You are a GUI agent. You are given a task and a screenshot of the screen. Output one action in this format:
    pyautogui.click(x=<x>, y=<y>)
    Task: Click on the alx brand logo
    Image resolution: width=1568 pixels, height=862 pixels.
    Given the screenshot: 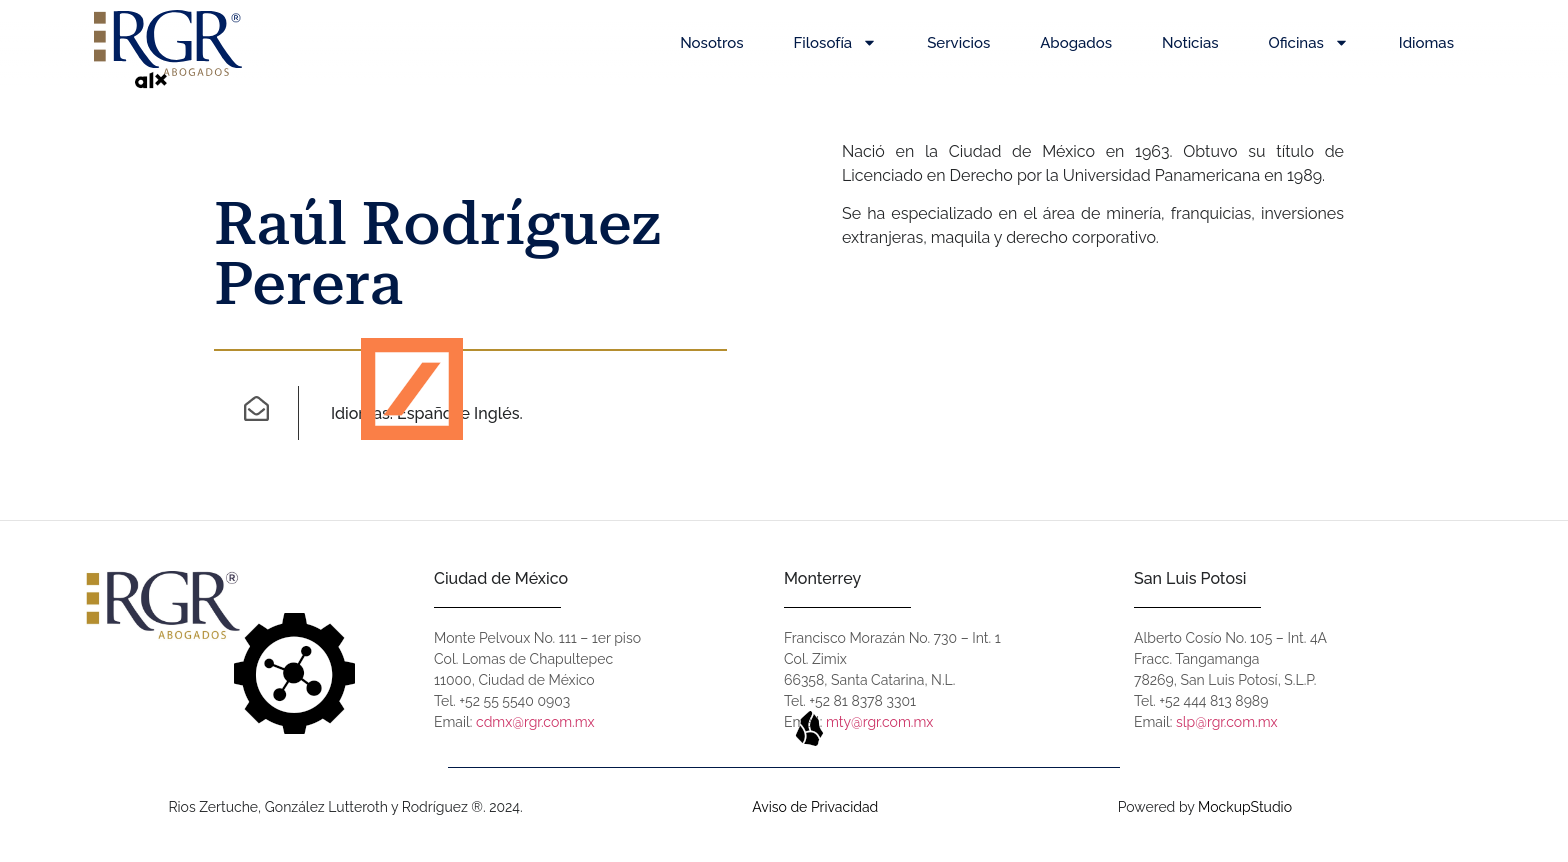 What is the action you would take?
    pyautogui.click(x=151, y=80)
    